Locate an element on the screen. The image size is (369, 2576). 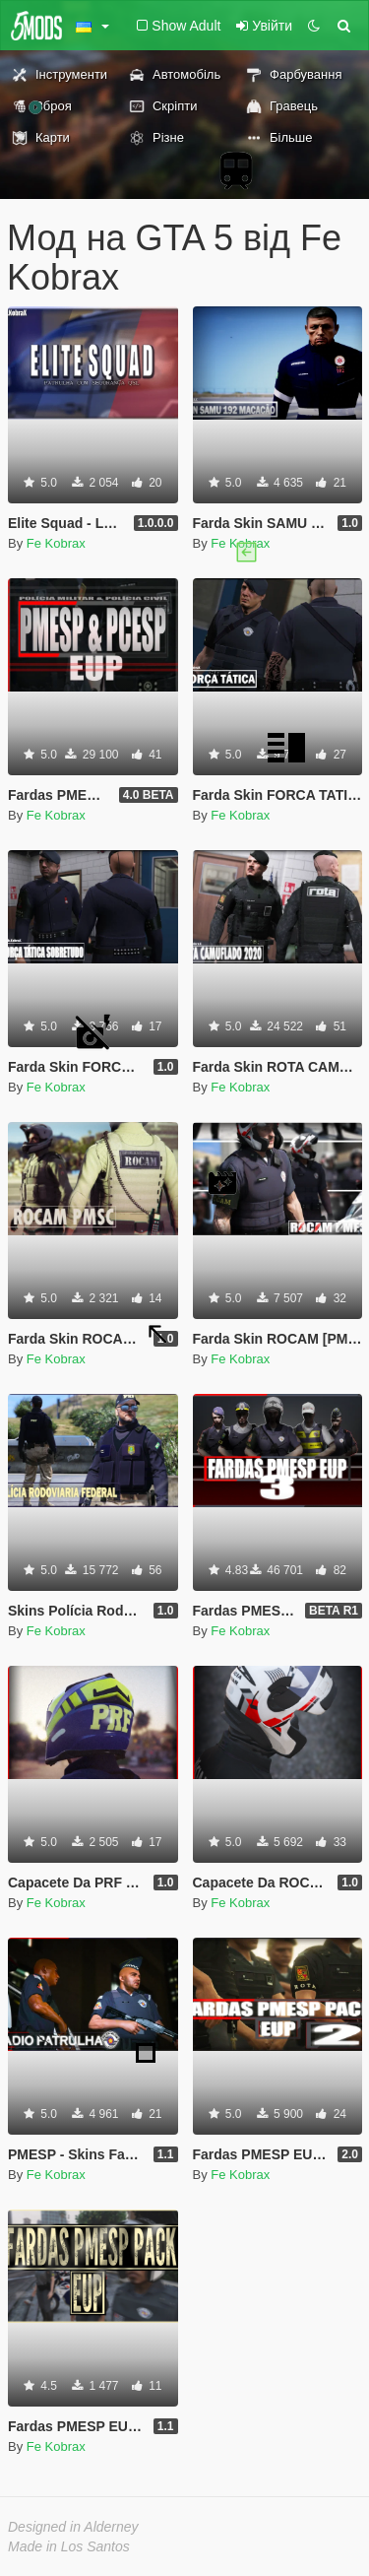
apply visual effects or filters to a video is located at coordinates (222, 1183).